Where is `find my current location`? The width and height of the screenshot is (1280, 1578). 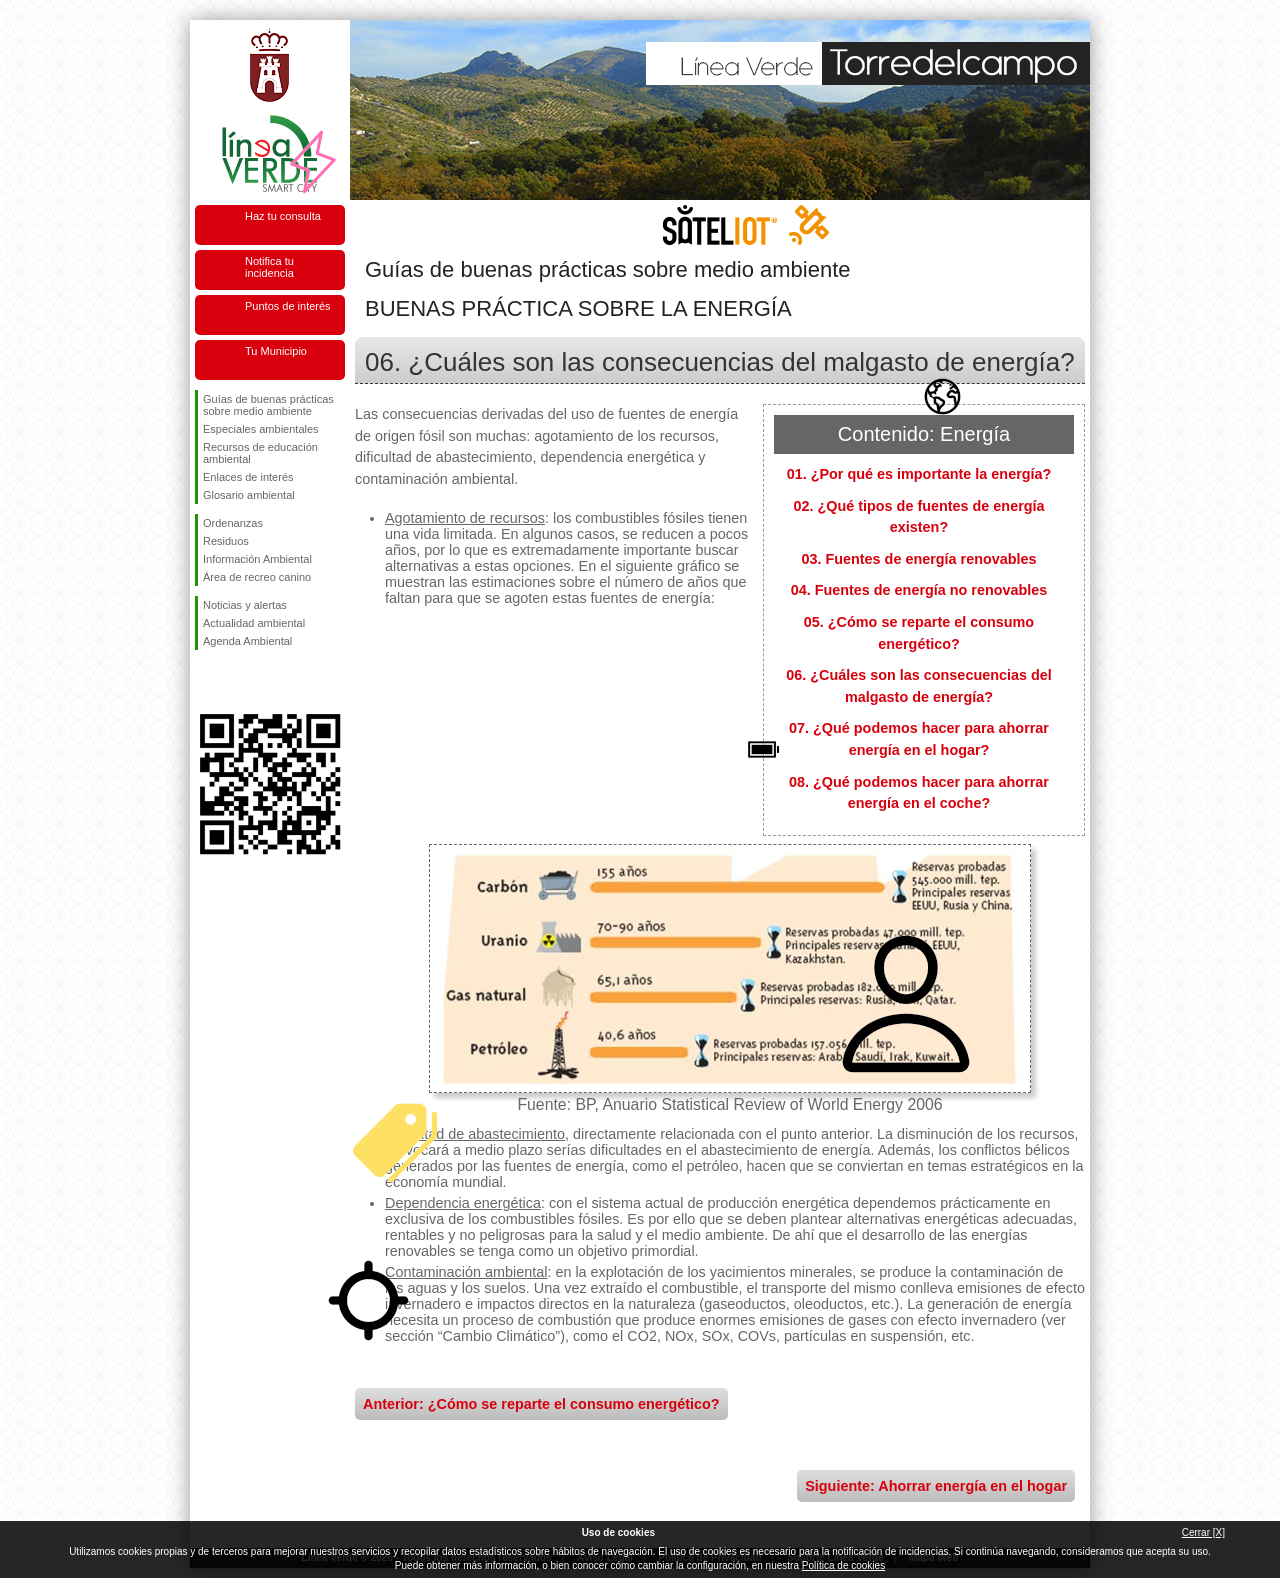 find my current location is located at coordinates (368, 1300).